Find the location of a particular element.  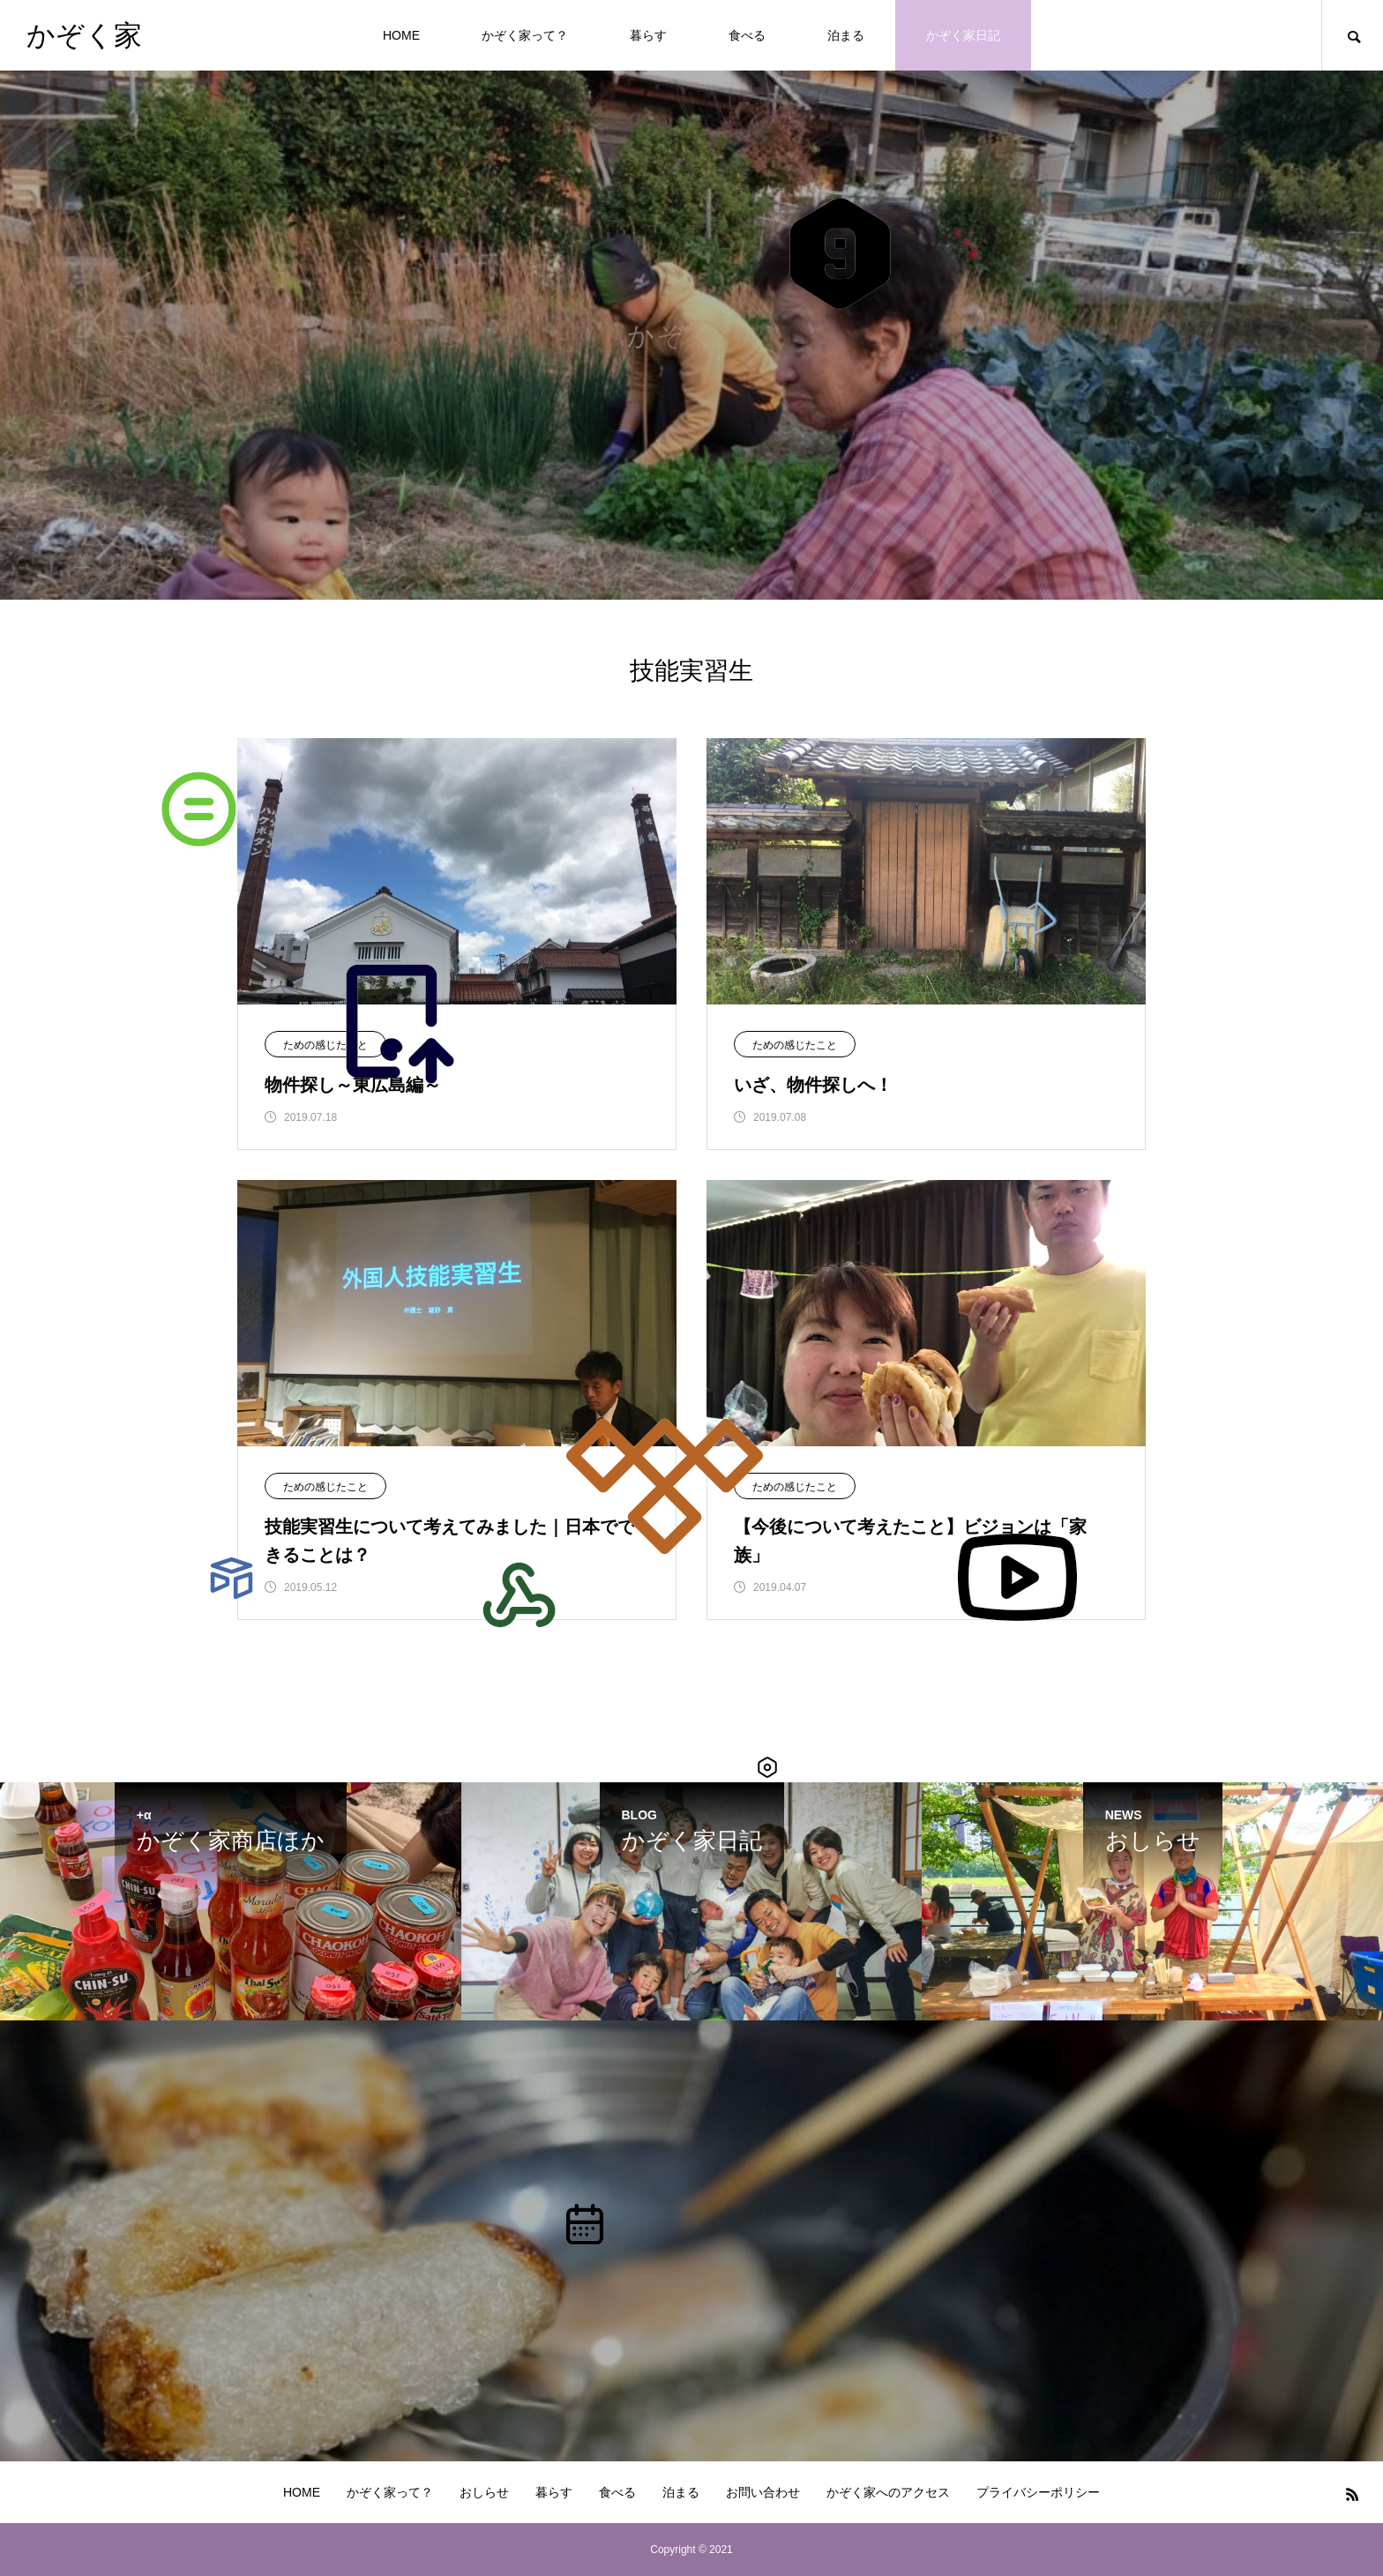

access settings or preferences is located at coordinates (767, 1767).